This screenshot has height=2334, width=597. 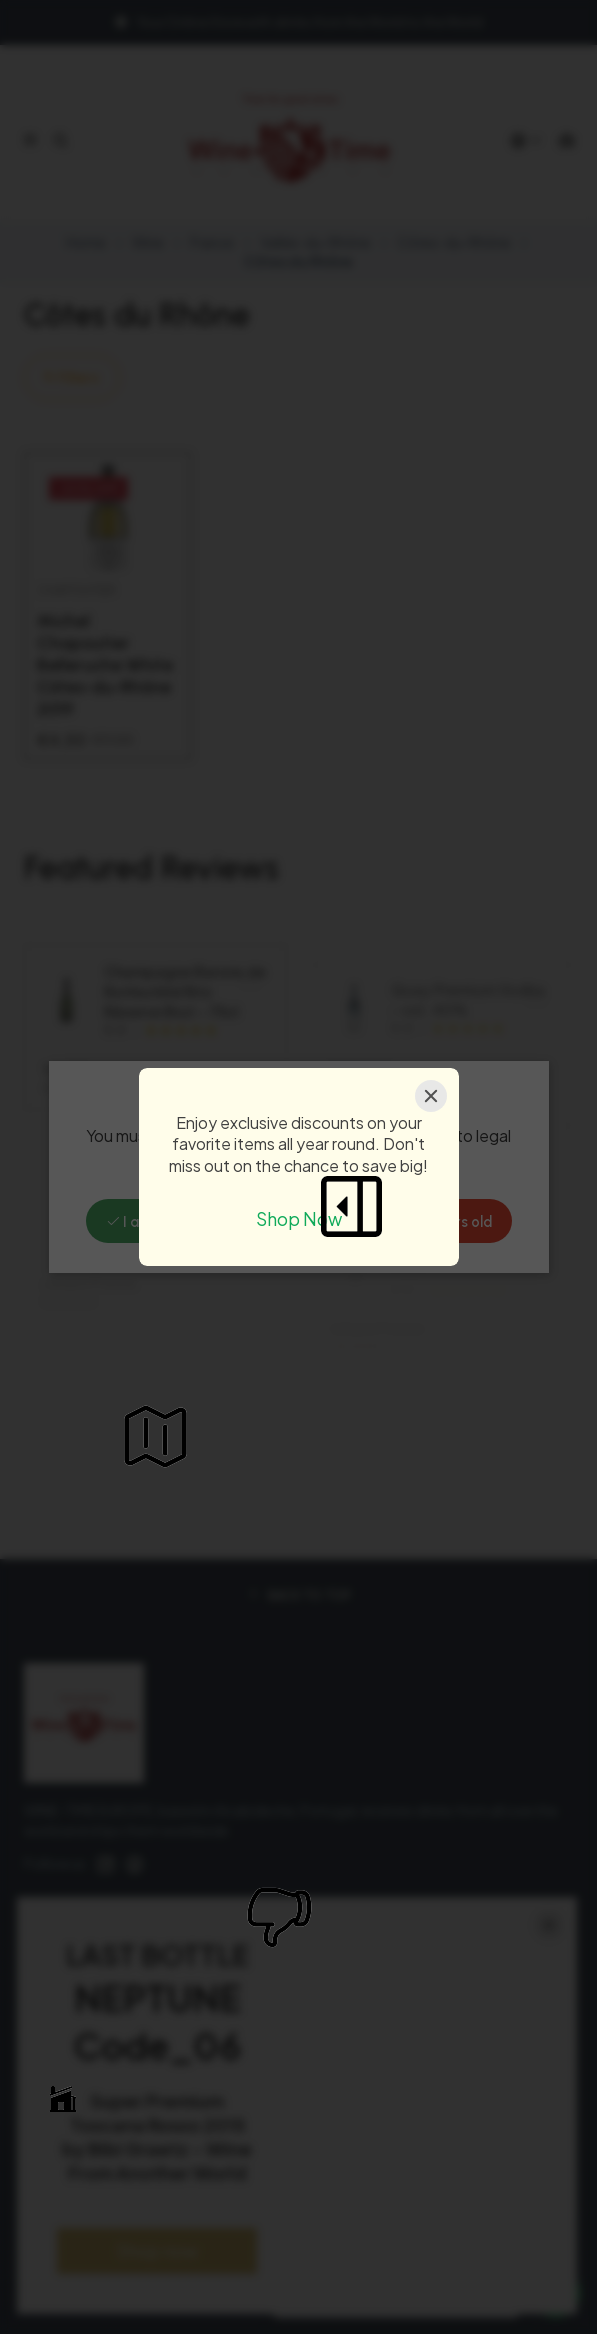 What do you see at coordinates (63, 2099) in the screenshot?
I see `navigate to home screen` at bounding box center [63, 2099].